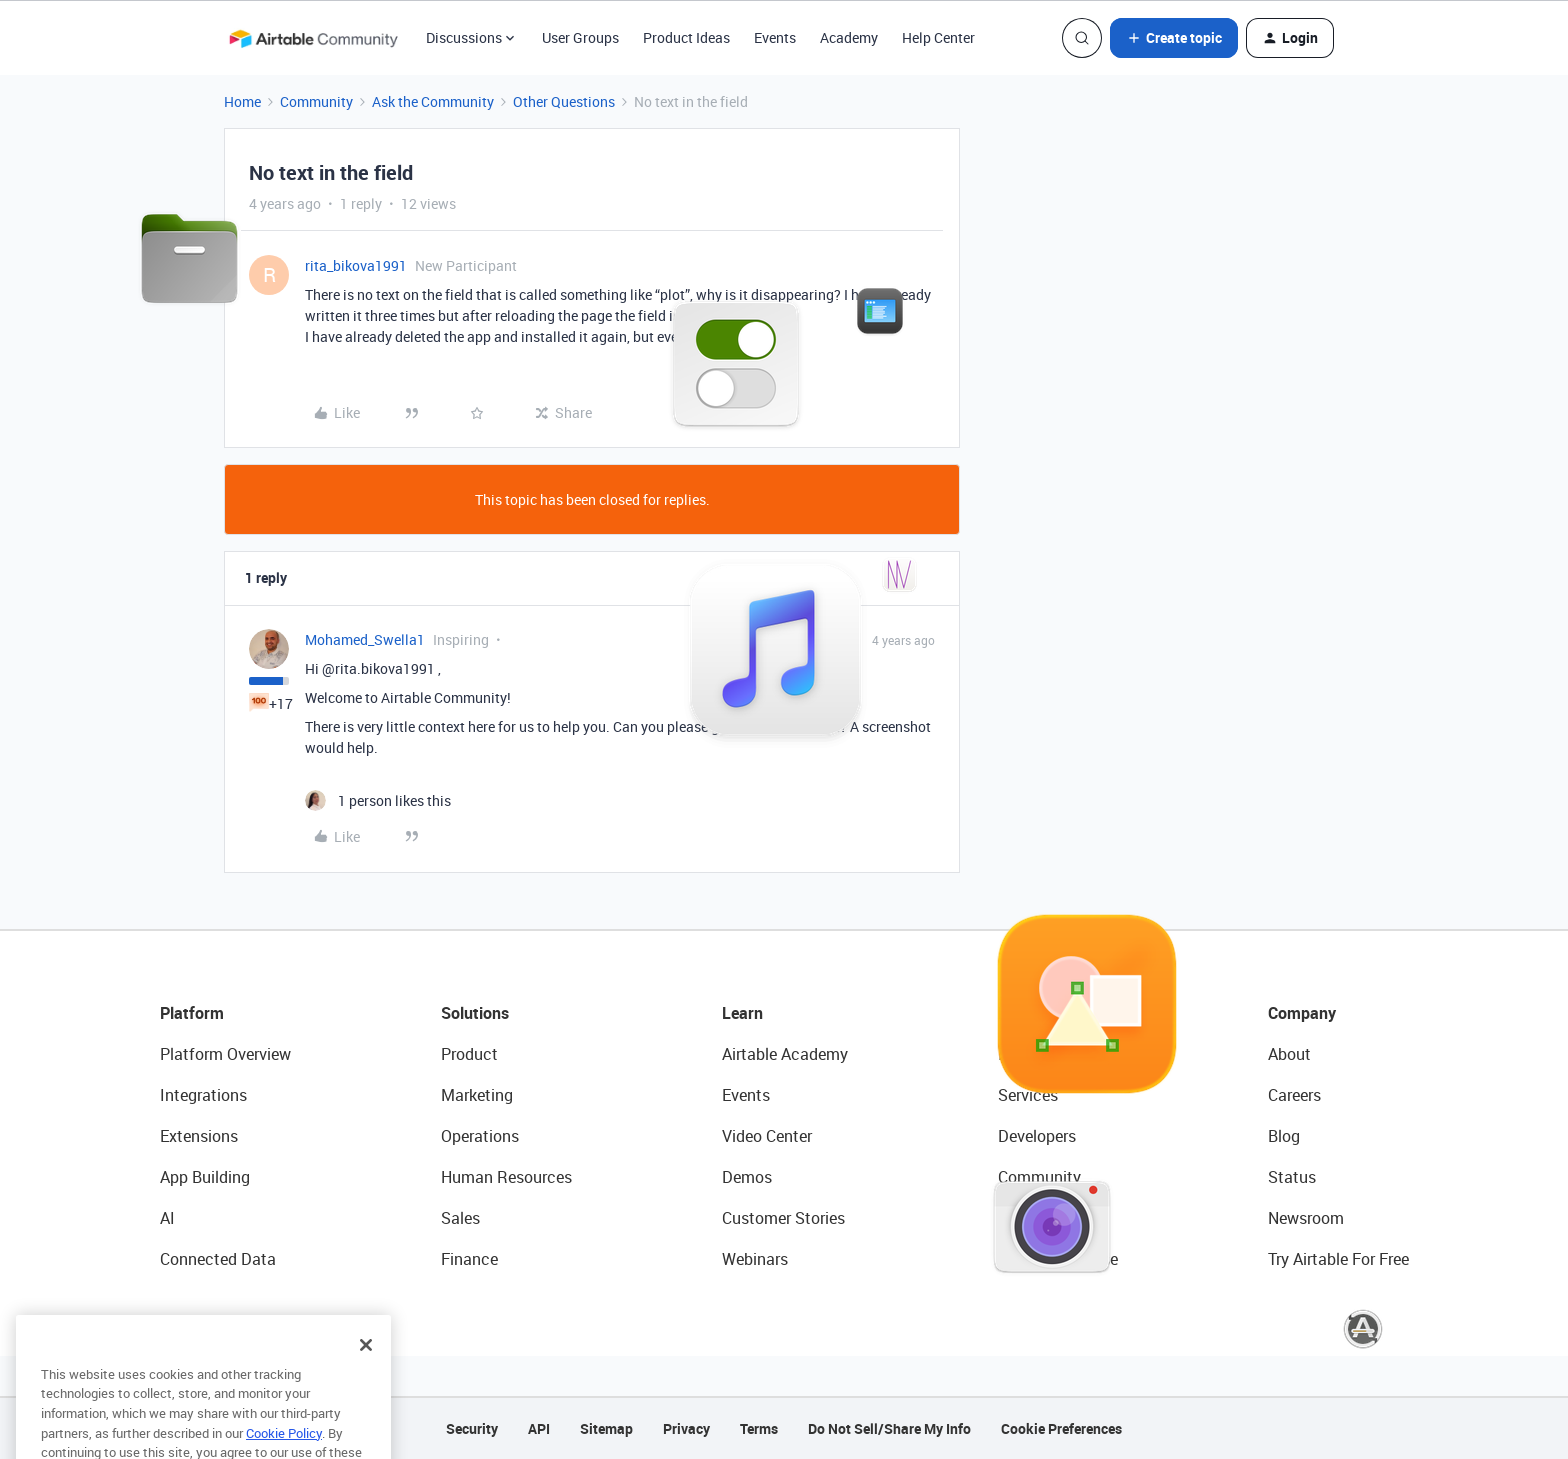 This screenshot has width=1568, height=1459. What do you see at coordinates (1052, 1227) in the screenshot?
I see `open cheese webcam application` at bounding box center [1052, 1227].